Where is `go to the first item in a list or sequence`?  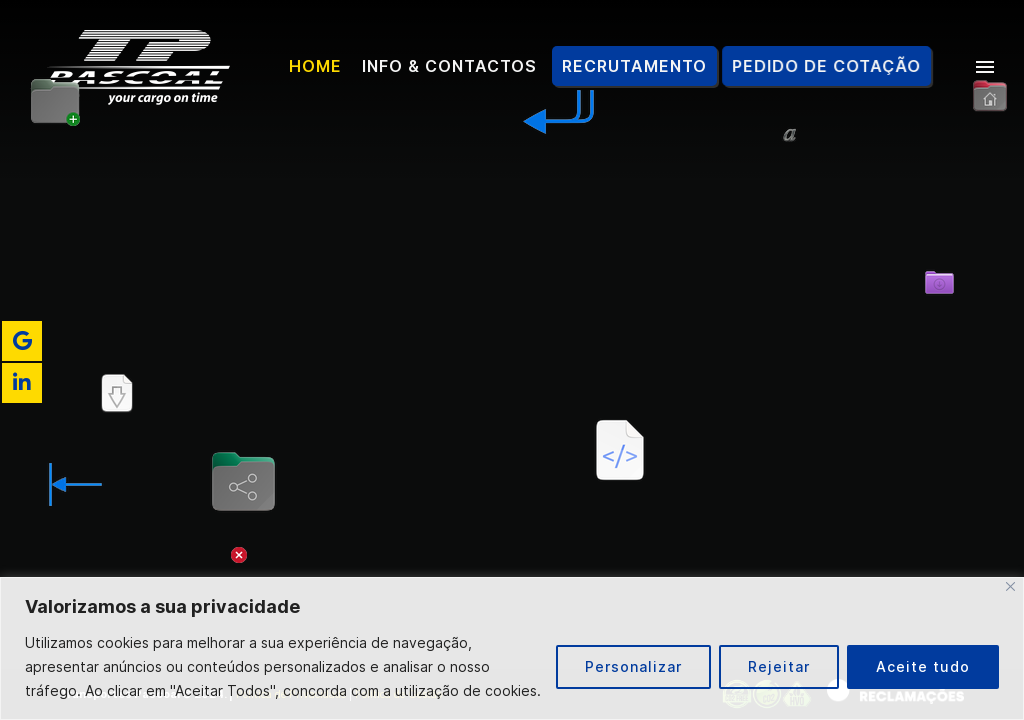
go to the first item in a list or sequence is located at coordinates (75, 484).